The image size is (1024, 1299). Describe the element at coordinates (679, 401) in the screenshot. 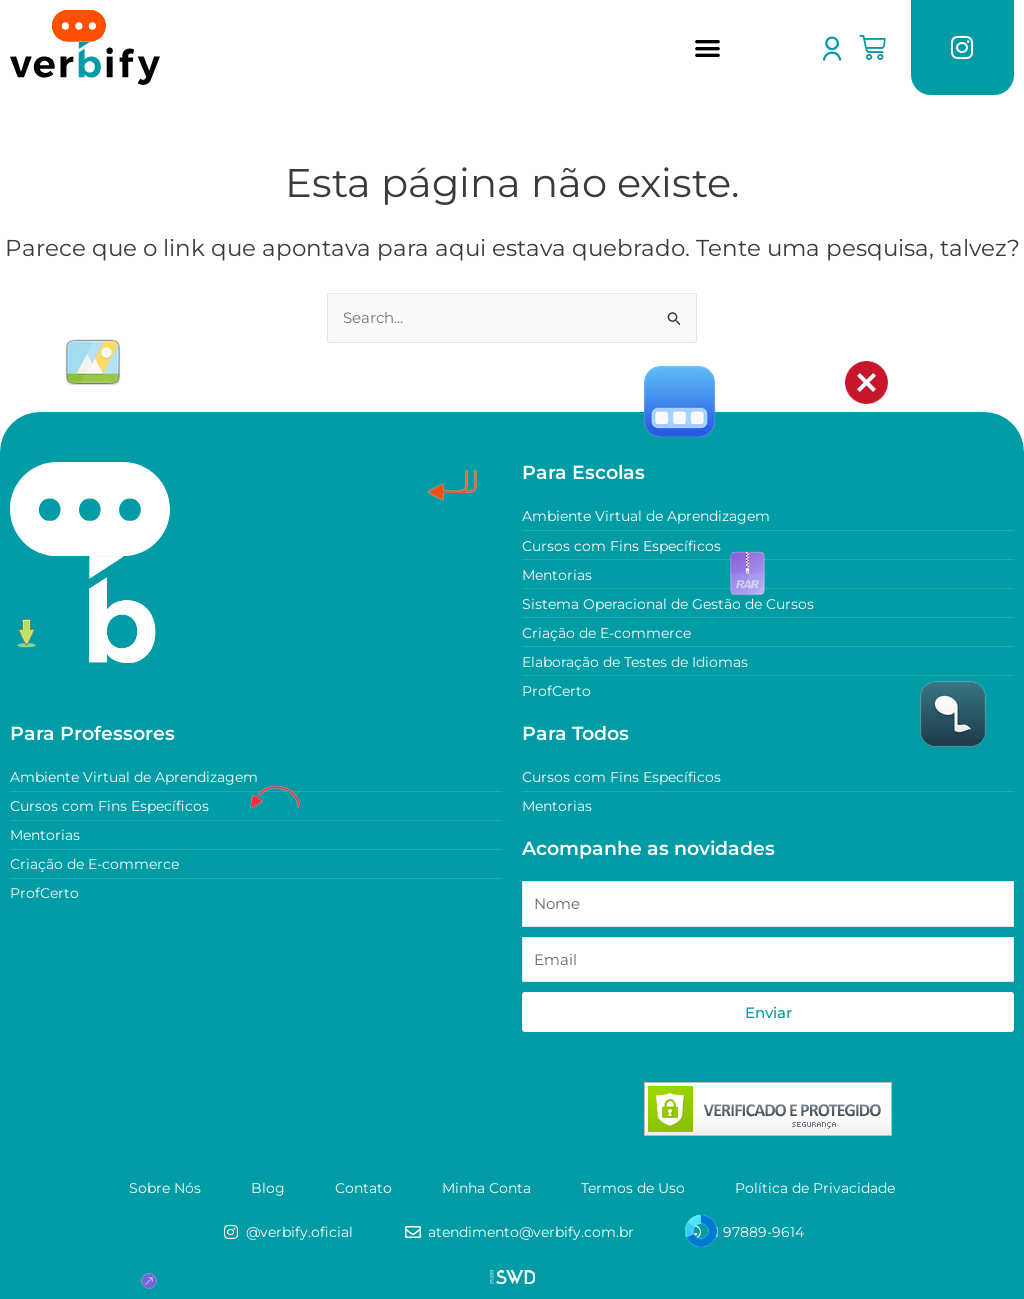

I see `open the dock application` at that location.